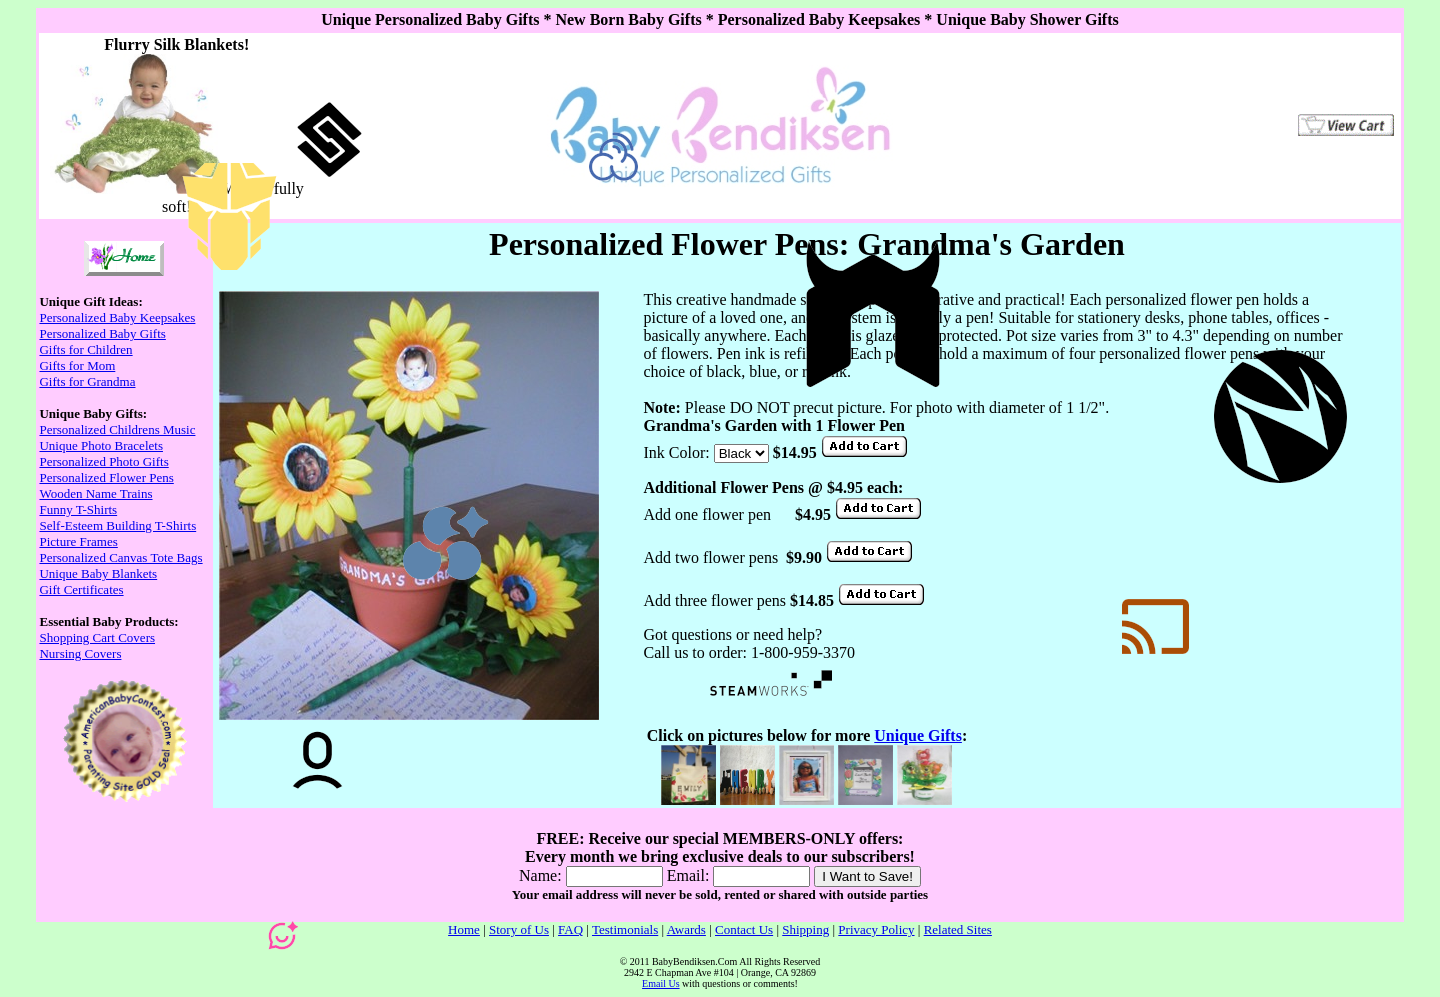 This screenshot has width=1440, height=997. Describe the element at coordinates (771, 683) in the screenshot. I see `access steamworks developer portal` at that location.